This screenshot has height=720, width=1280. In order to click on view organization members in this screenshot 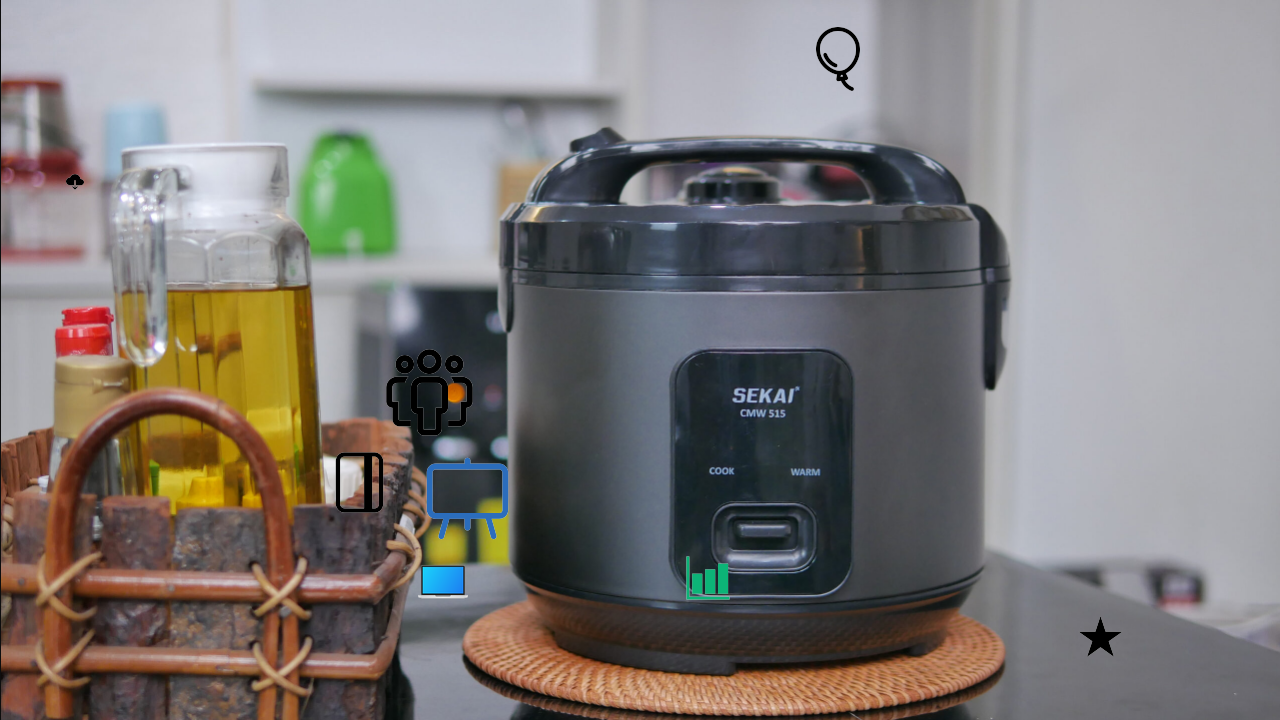, I will do `click(429, 392)`.